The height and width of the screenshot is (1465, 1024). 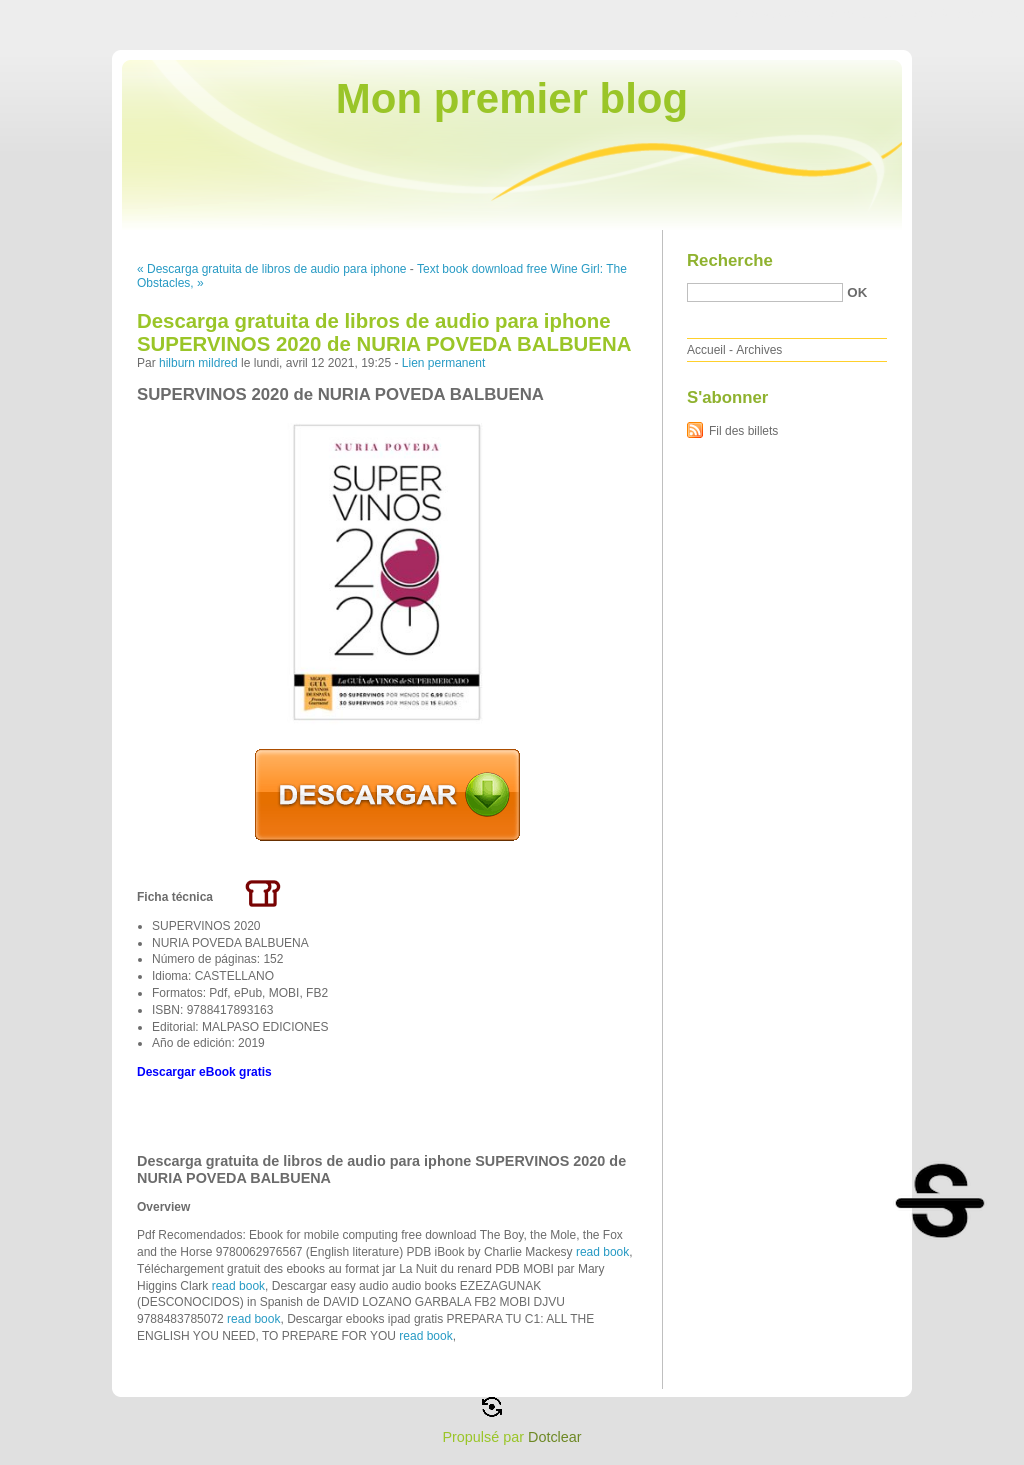 I want to click on access bakery or bread-related content, so click(x=263, y=893).